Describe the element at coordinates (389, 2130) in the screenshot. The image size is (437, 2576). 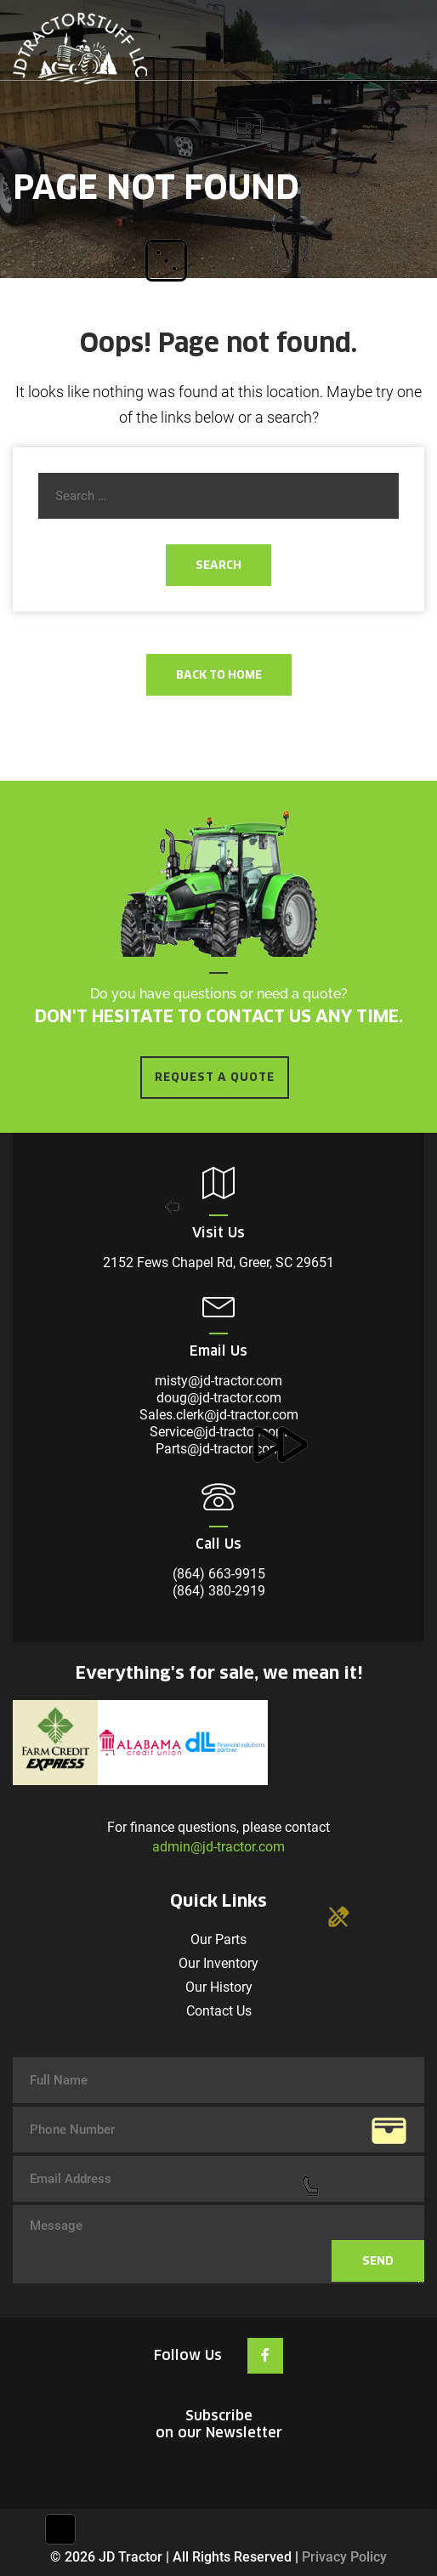
I see `access your wallet or saved payment methods` at that location.